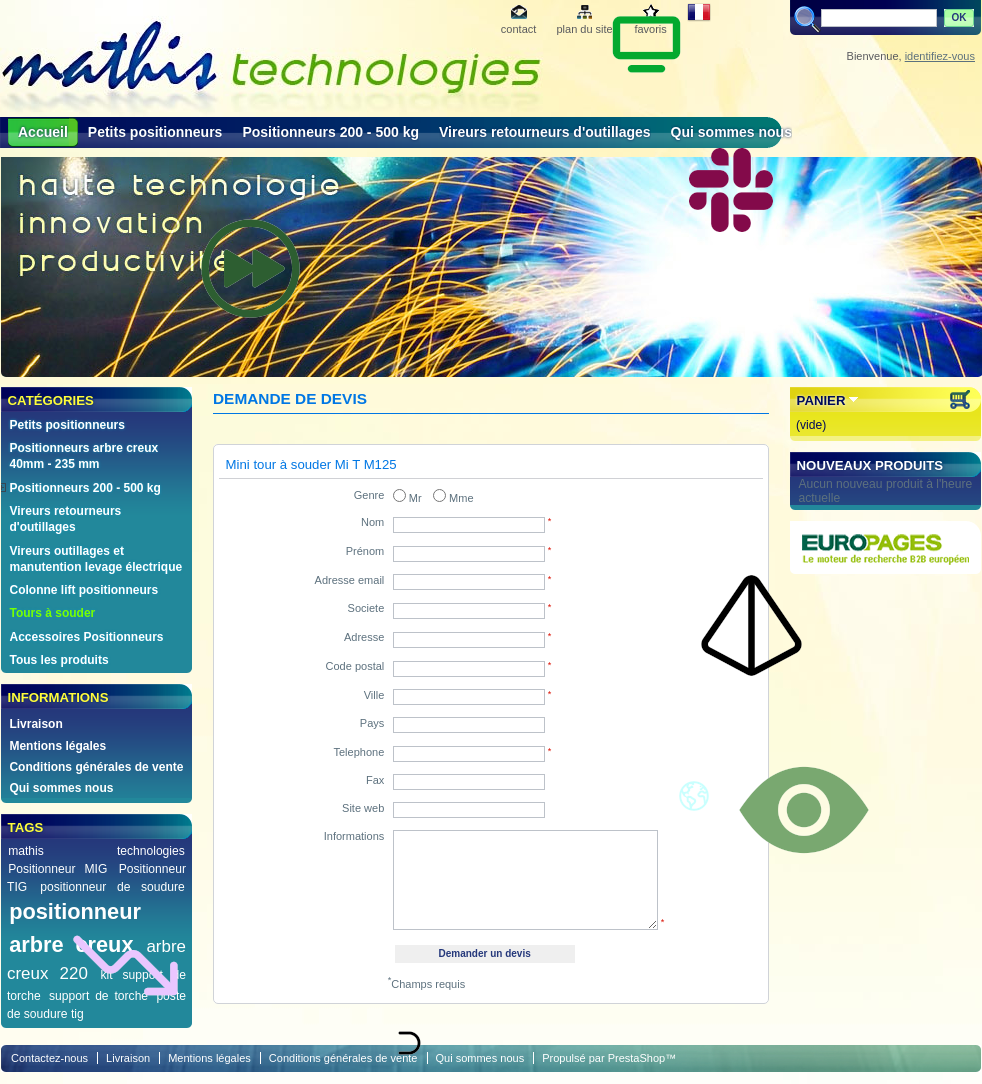 The image size is (982, 1084). What do you see at coordinates (125, 965) in the screenshot?
I see `indicates a declining trend or decreasing value` at bounding box center [125, 965].